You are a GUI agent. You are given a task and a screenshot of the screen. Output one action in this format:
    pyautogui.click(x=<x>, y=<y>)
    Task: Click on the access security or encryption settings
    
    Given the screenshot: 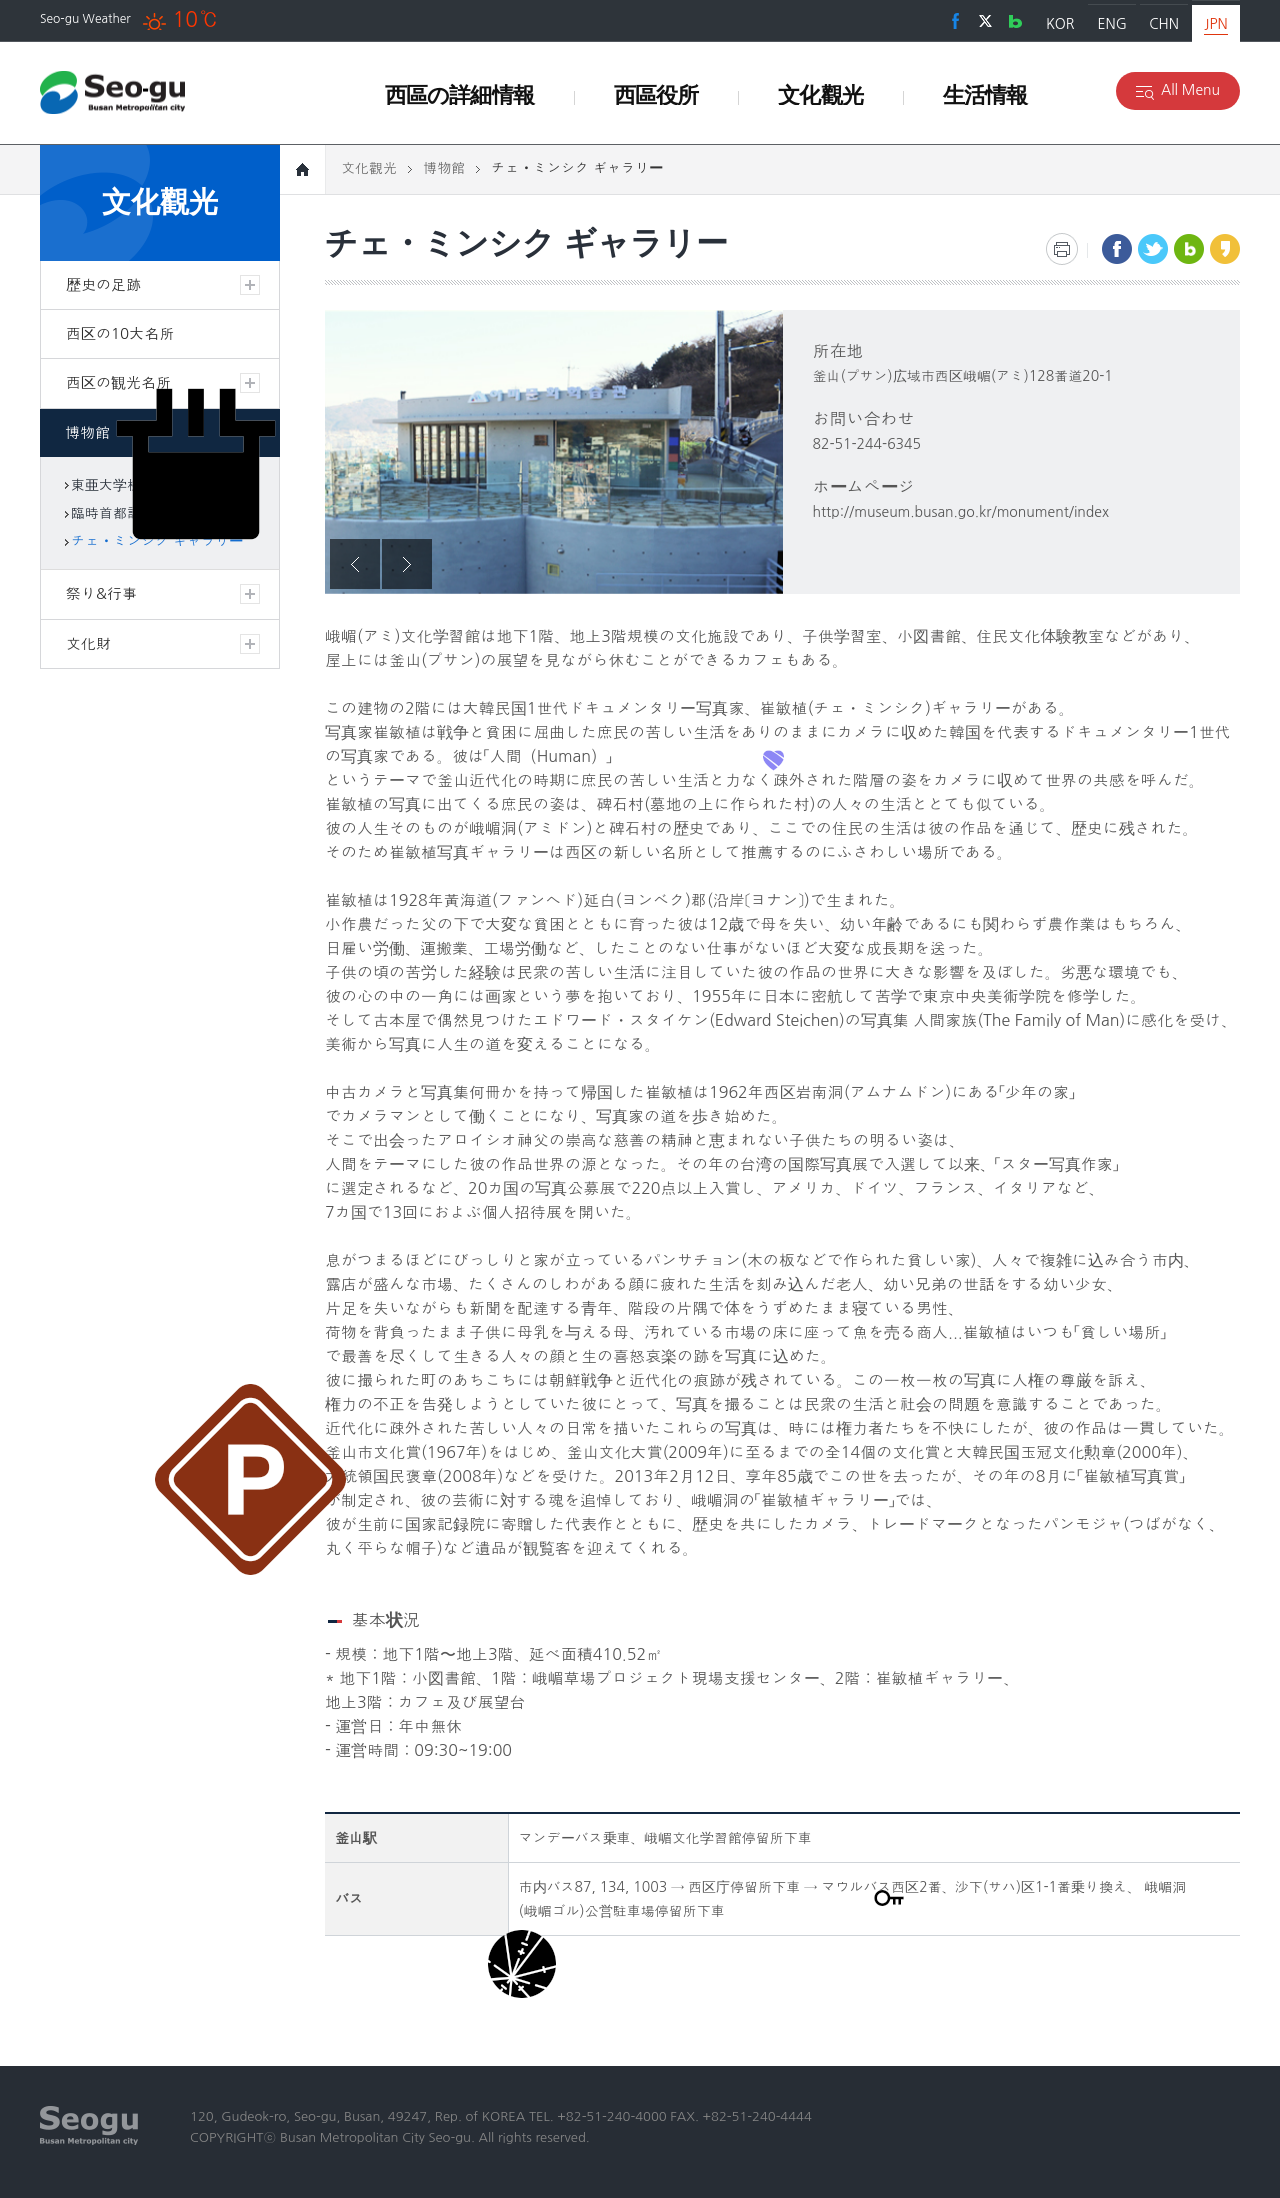 What is the action you would take?
    pyautogui.click(x=889, y=1898)
    